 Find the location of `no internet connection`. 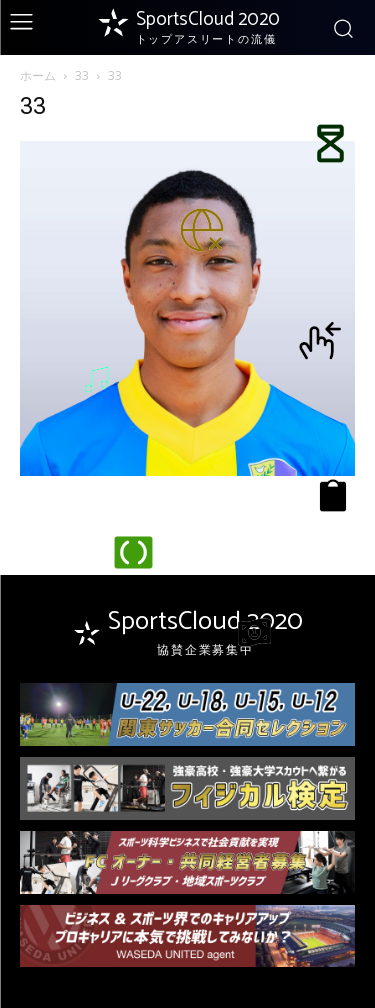

no internet connection is located at coordinates (202, 230).